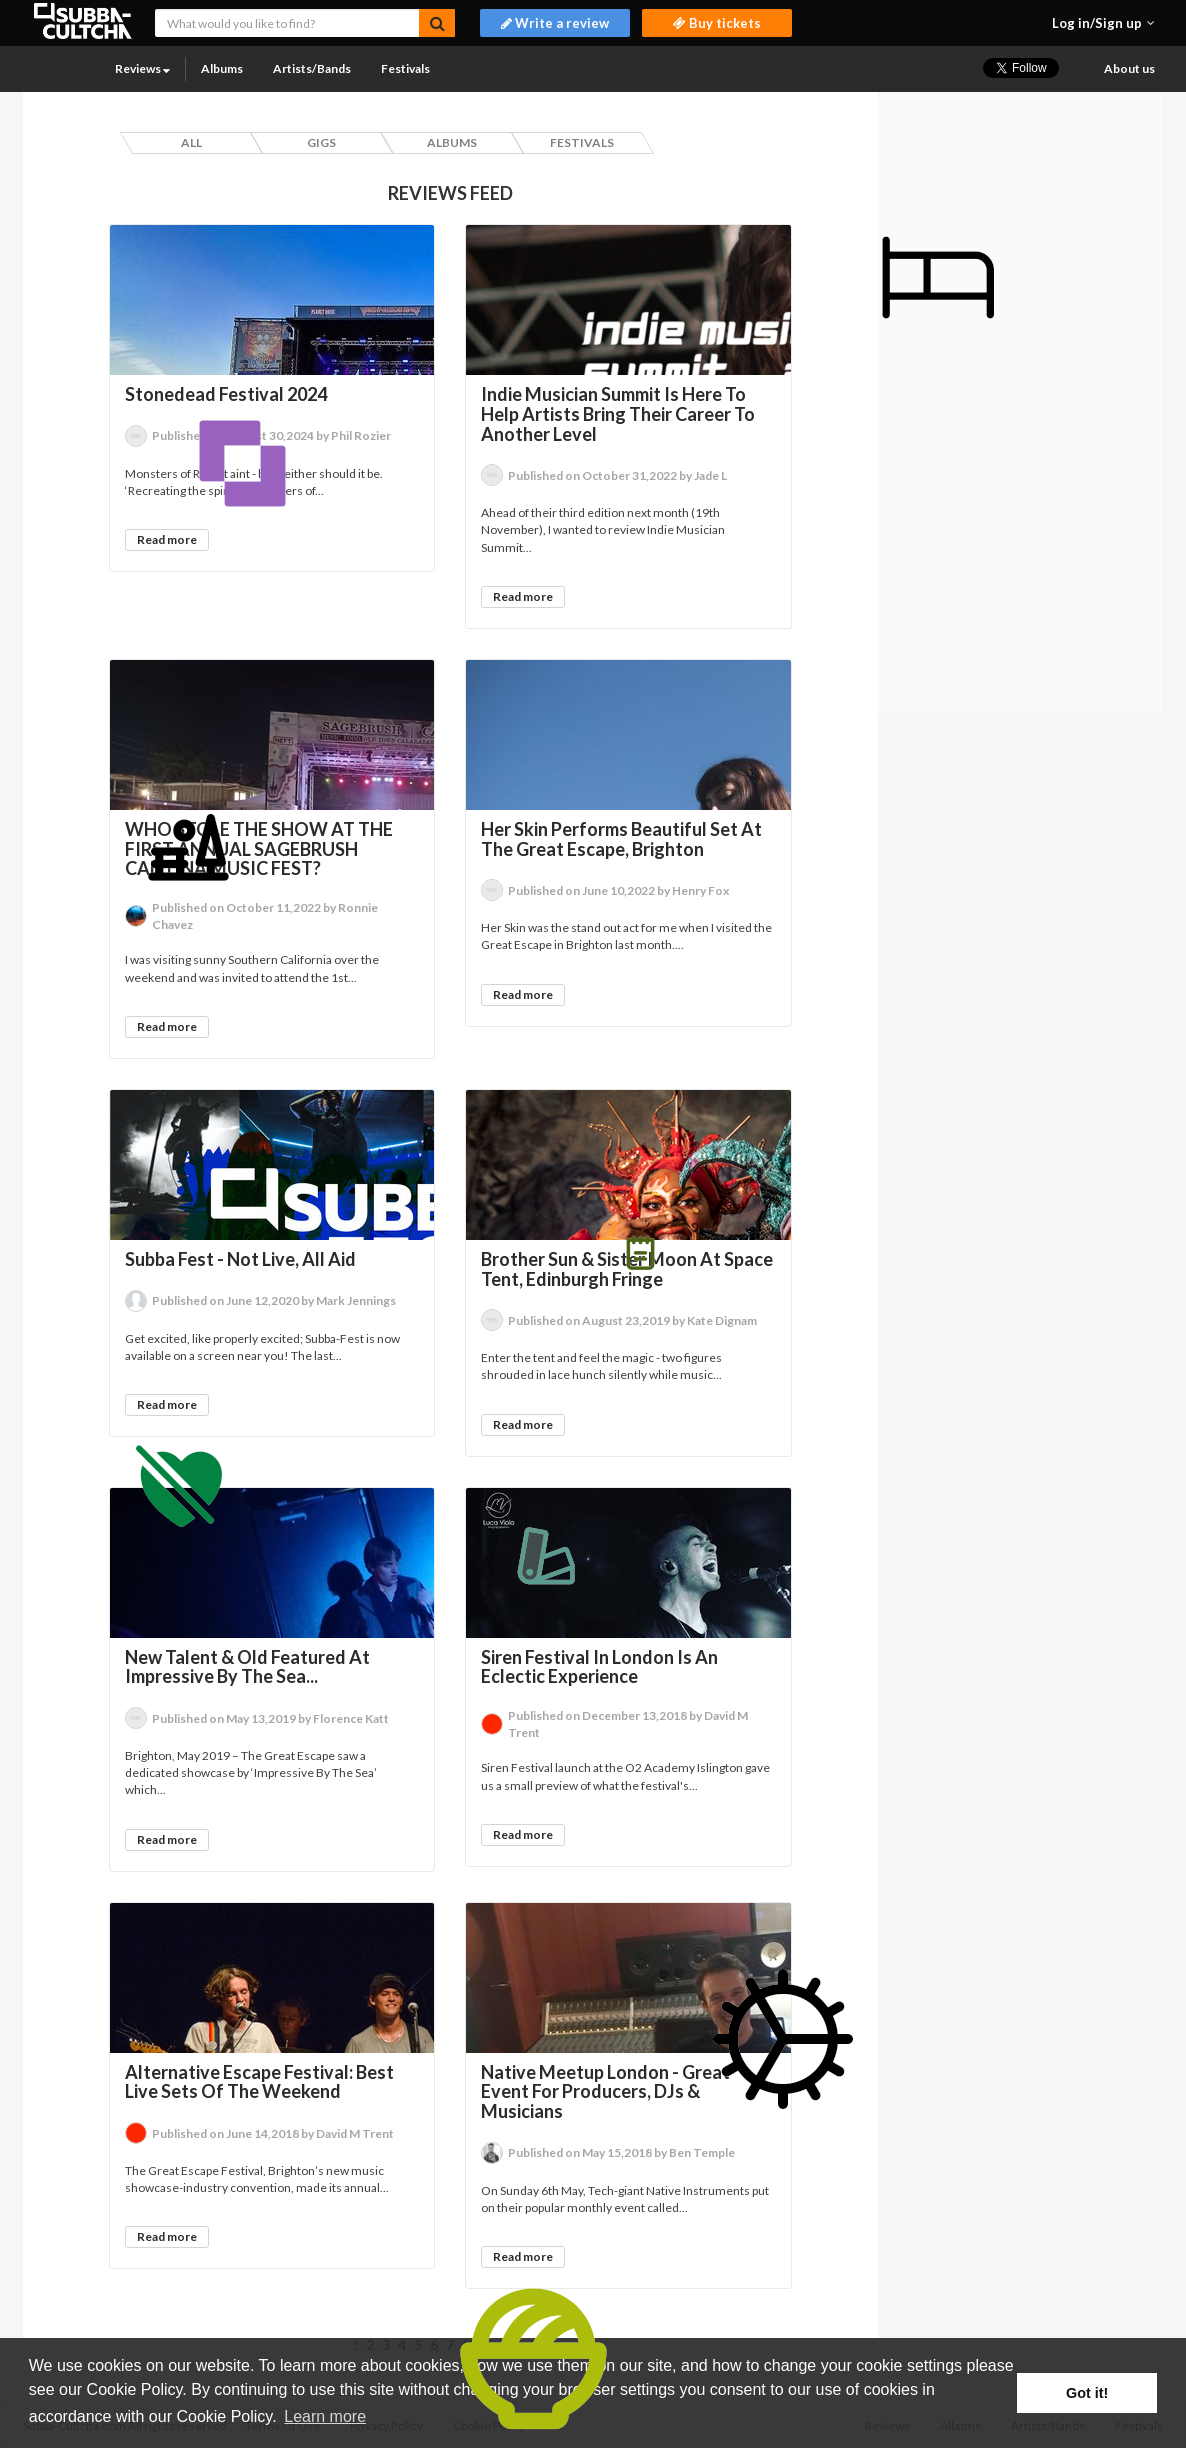 The image size is (1186, 2448). Describe the element at coordinates (783, 2039) in the screenshot. I see `access settings or preferences` at that location.